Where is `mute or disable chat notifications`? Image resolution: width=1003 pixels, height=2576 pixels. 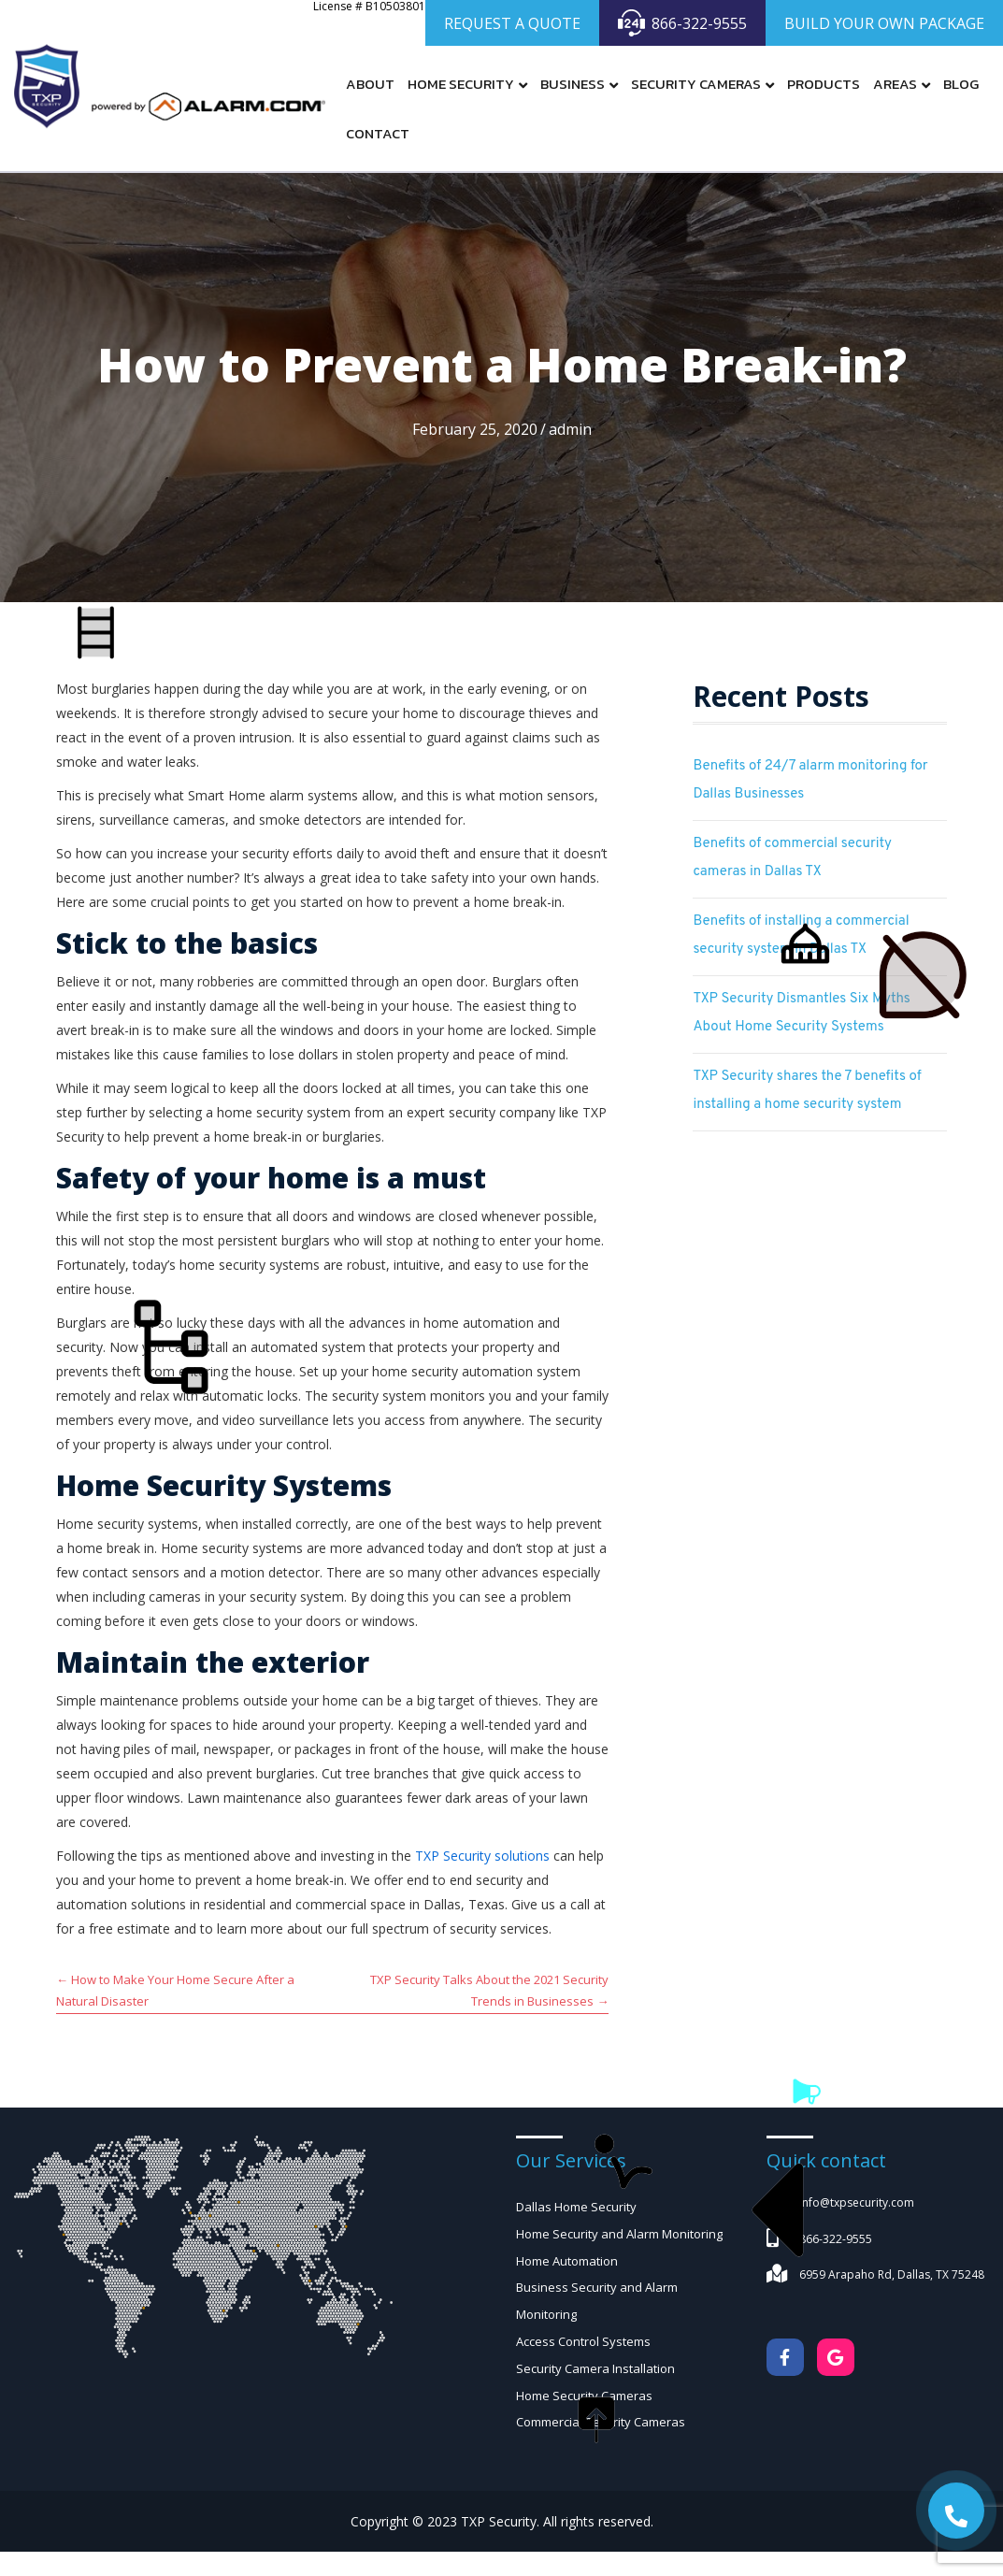
mute or disable chat notifications is located at coordinates (921, 976).